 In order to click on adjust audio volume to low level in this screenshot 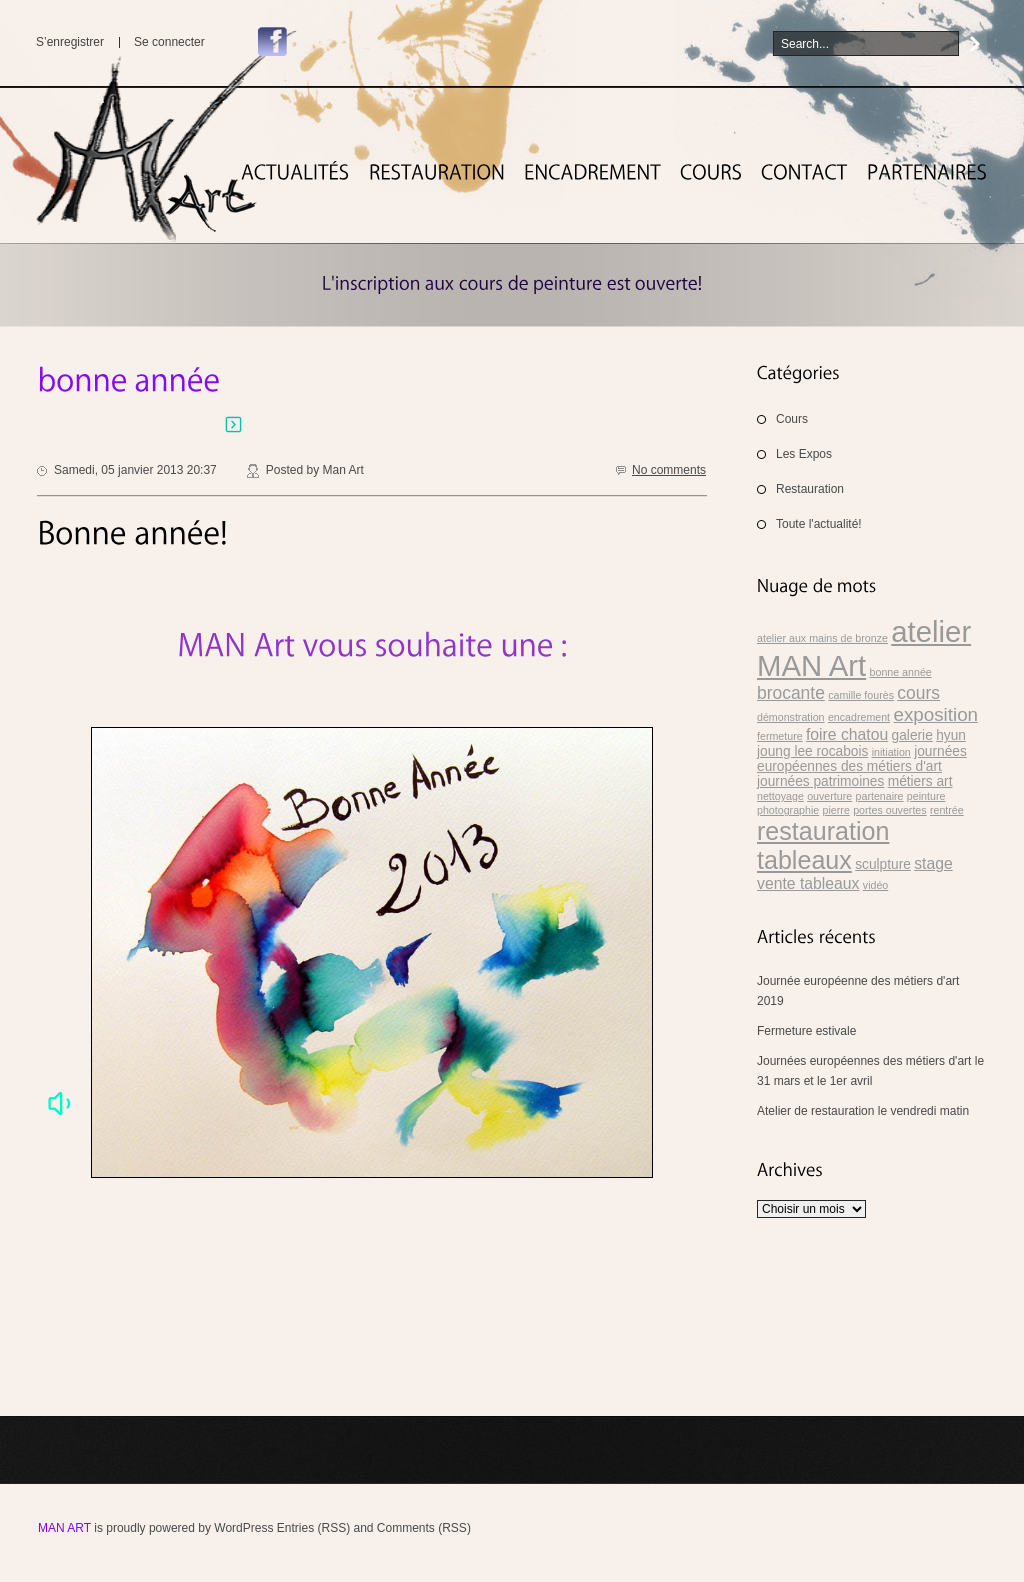, I will do `click(62, 1103)`.